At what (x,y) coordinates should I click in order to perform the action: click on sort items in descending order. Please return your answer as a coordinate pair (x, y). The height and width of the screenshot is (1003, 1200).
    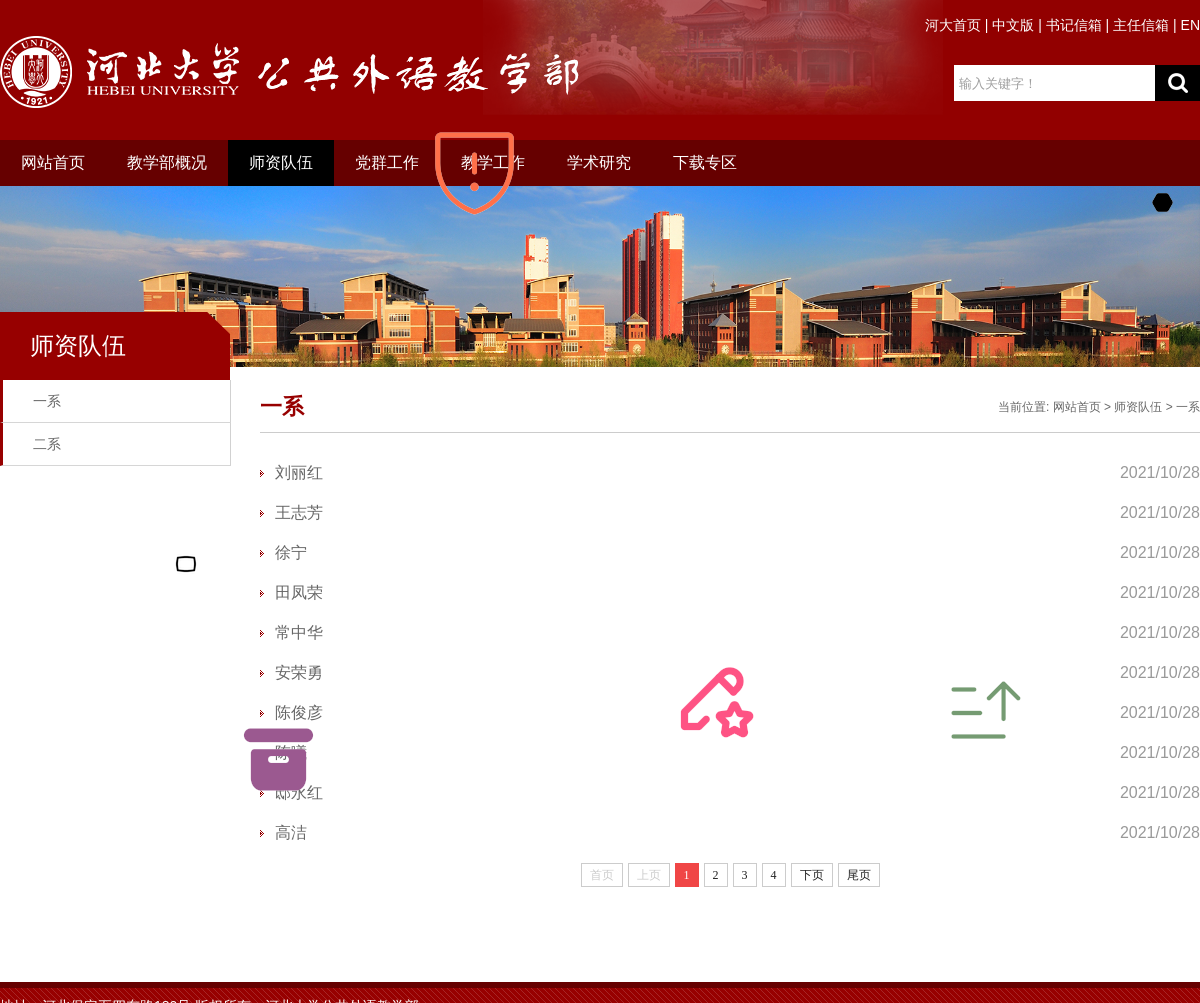
    Looking at the image, I should click on (983, 713).